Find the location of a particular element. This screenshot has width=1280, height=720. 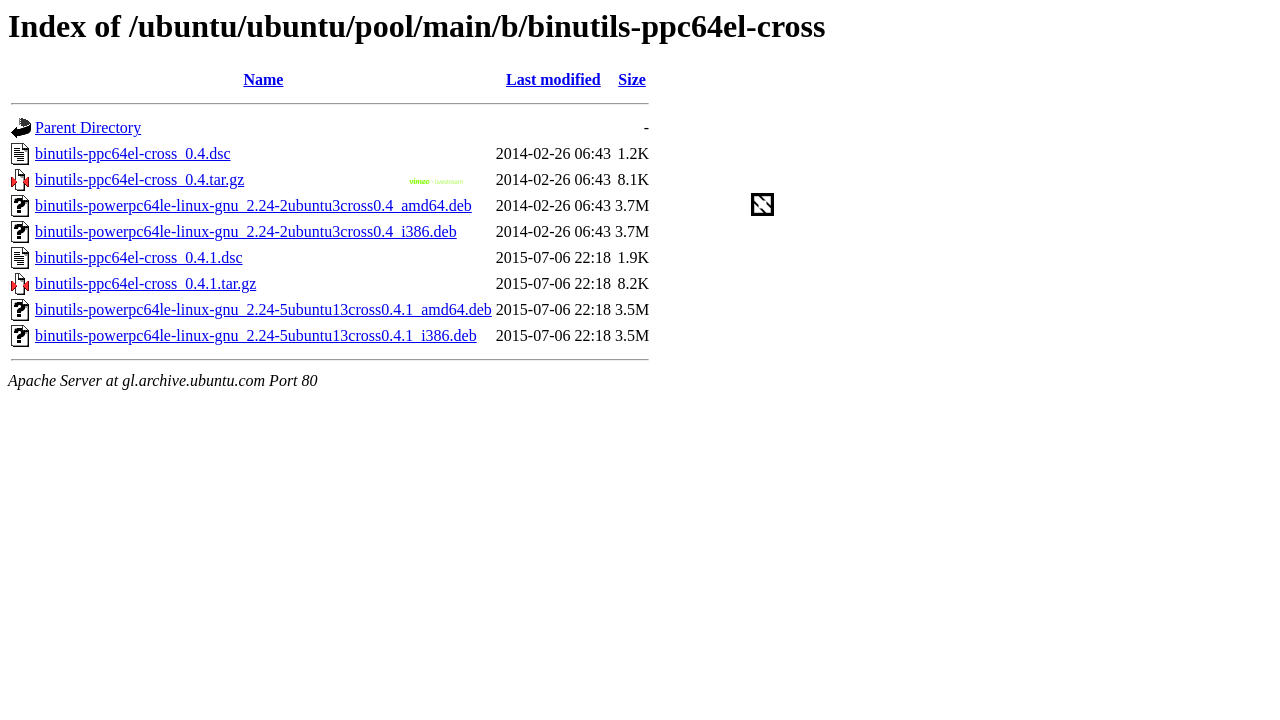

navigate to CNCF (Cloud Native Computing Foundation) website or resources is located at coordinates (762, 204).